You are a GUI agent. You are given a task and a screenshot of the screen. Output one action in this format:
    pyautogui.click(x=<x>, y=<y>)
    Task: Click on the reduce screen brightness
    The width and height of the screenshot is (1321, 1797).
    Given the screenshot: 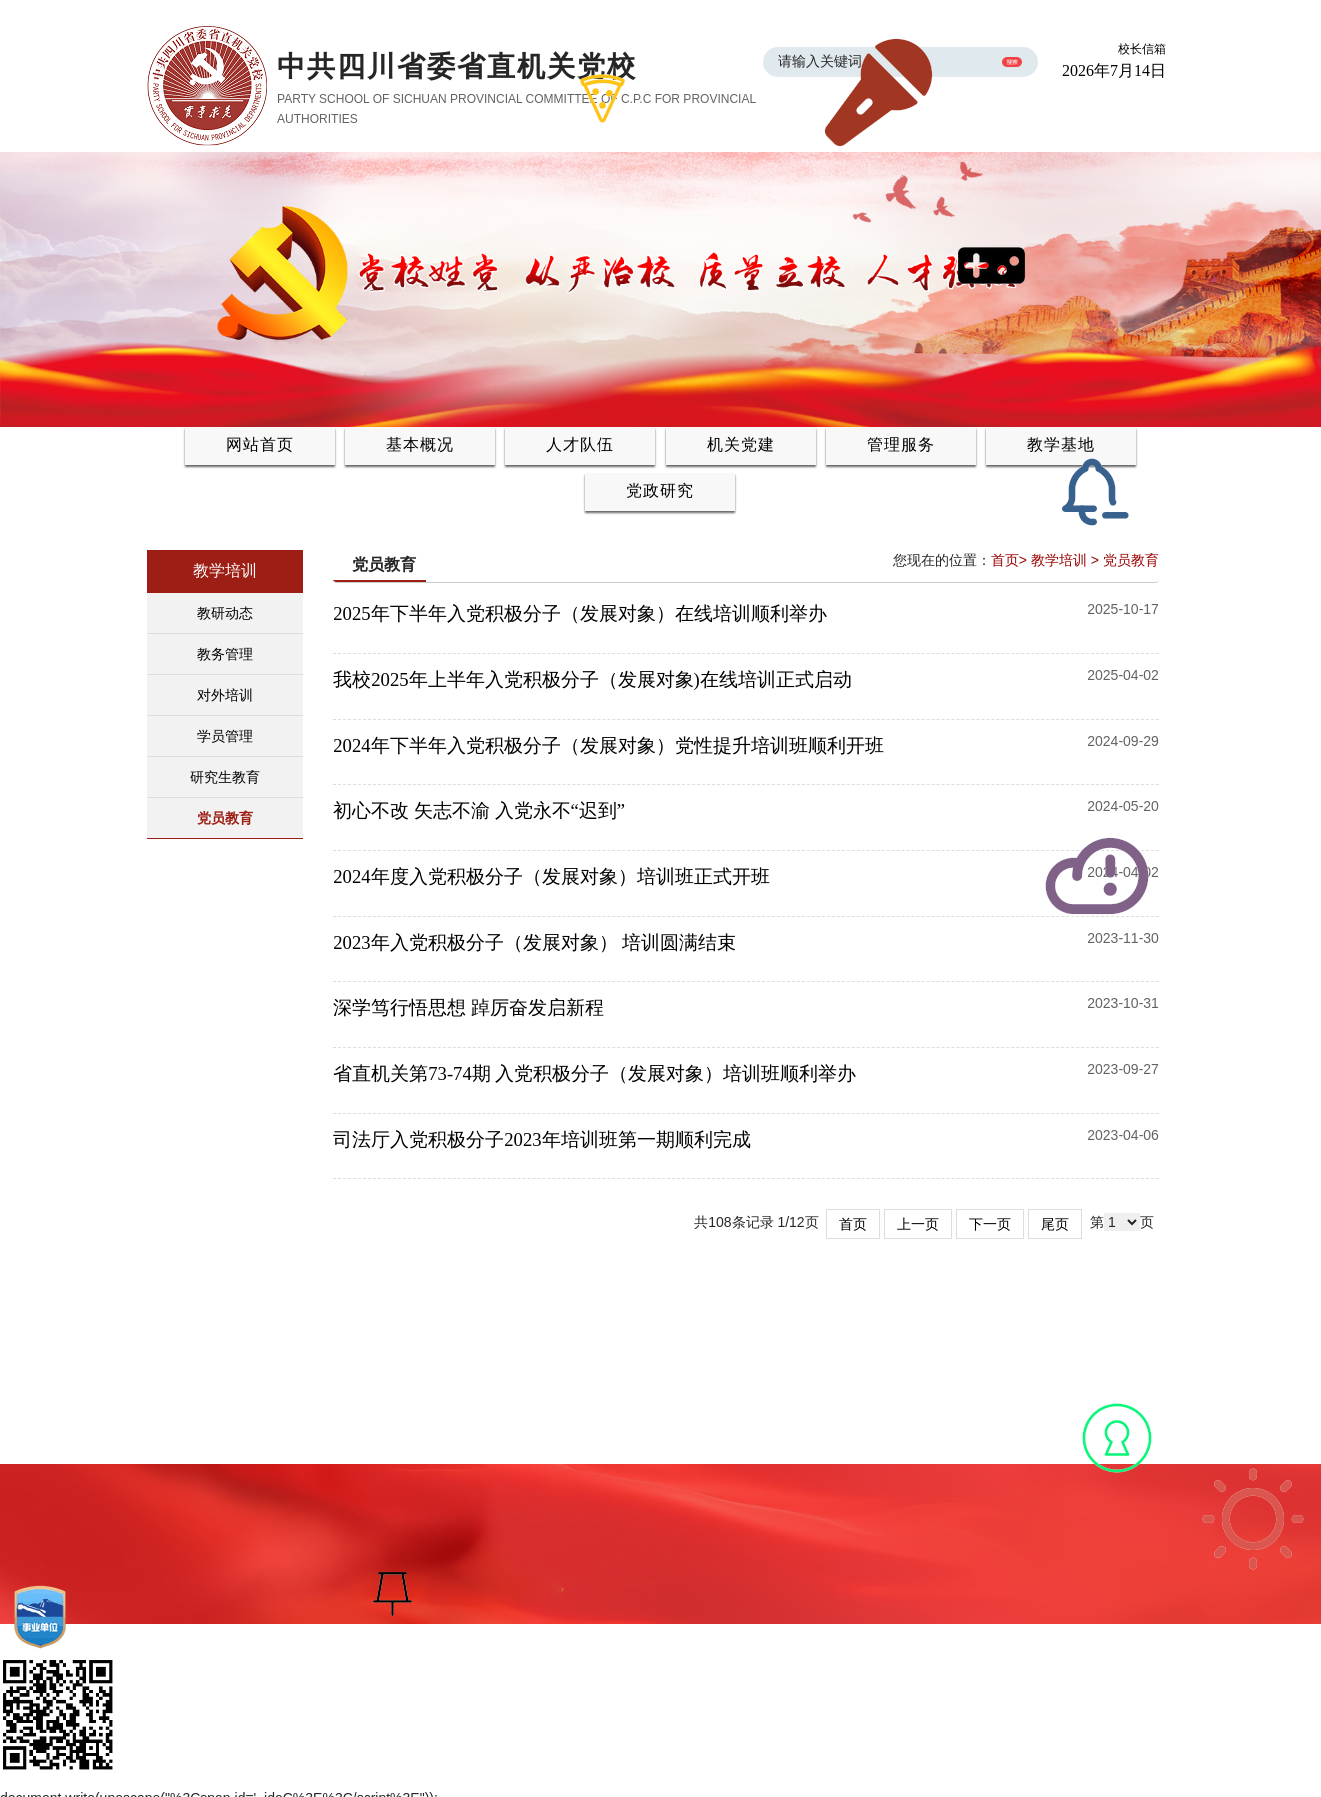 What is the action you would take?
    pyautogui.click(x=1253, y=1519)
    